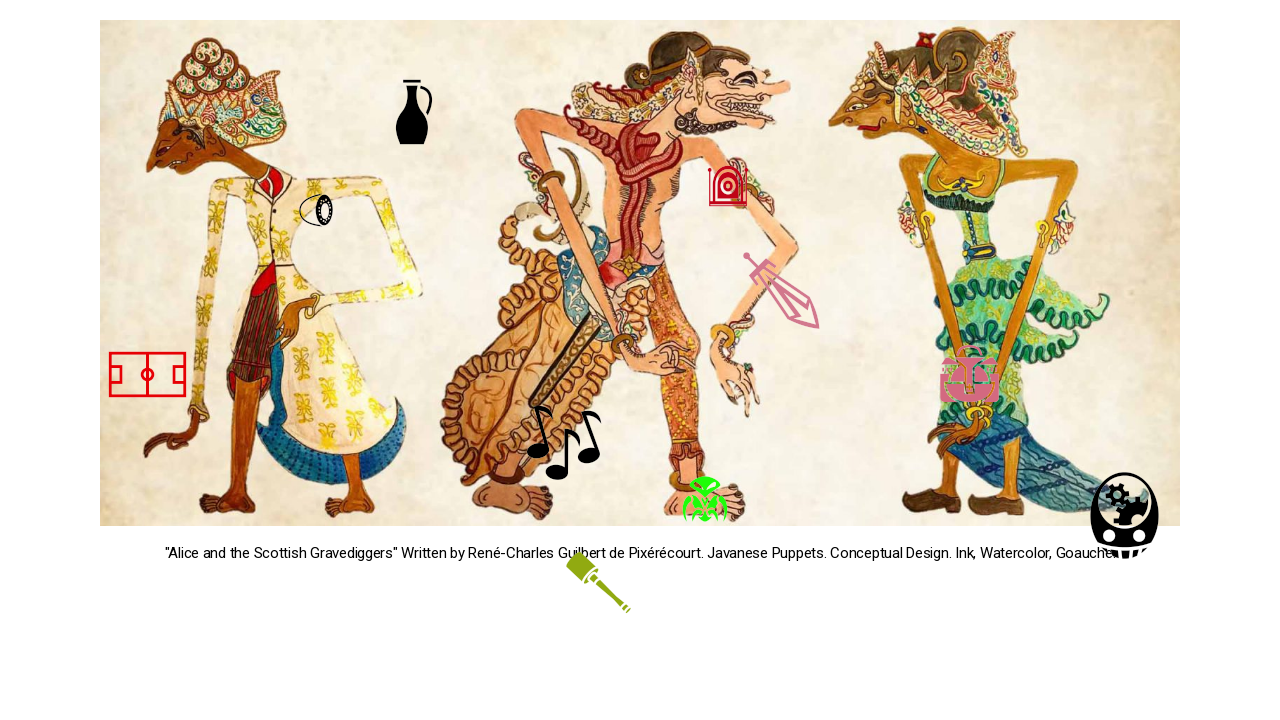  I want to click on indicates an alien or bug-type enemy, so click(705, 499).